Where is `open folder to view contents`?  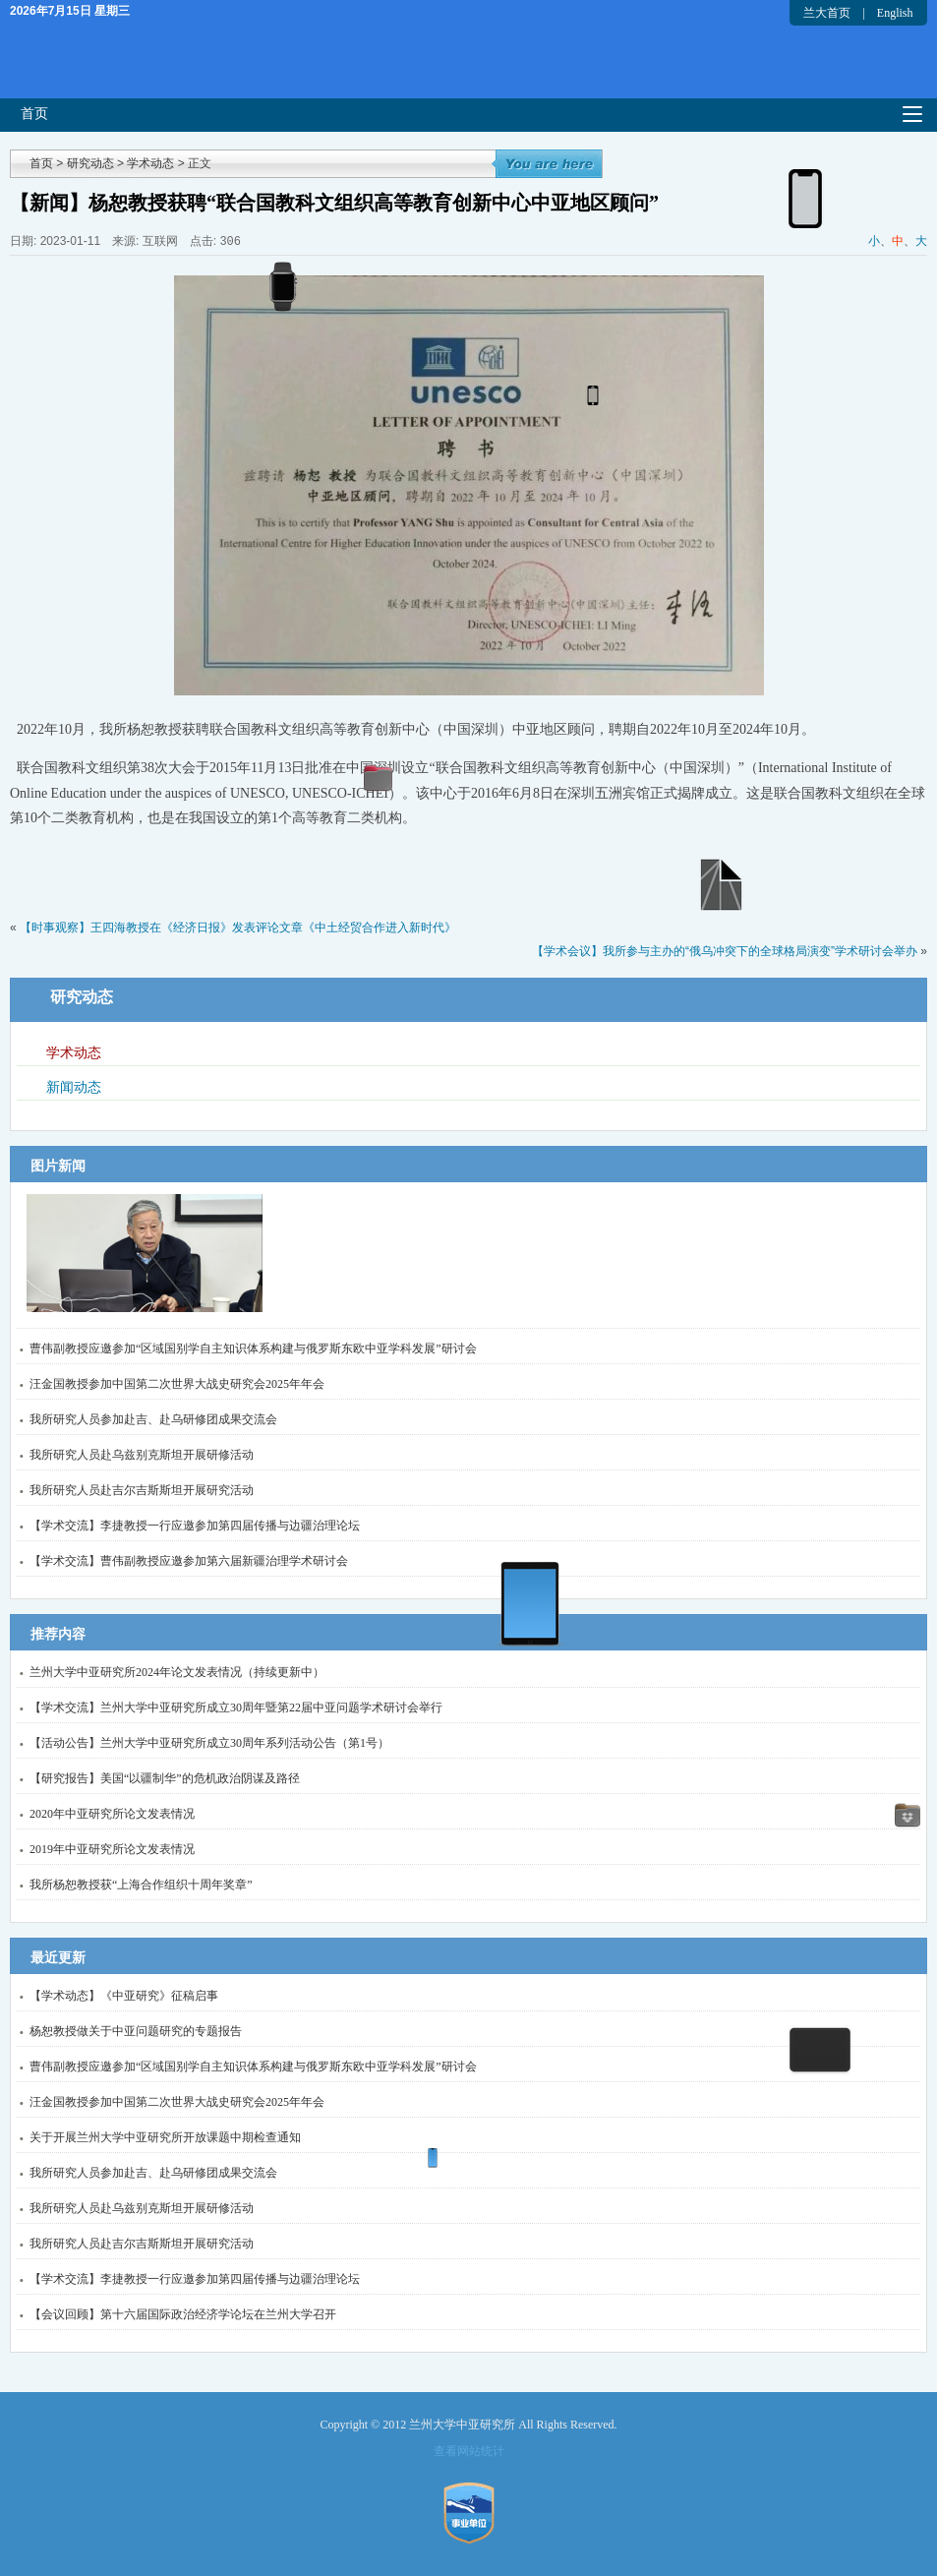
open folder to view contents is located at coordinates (378, 777).